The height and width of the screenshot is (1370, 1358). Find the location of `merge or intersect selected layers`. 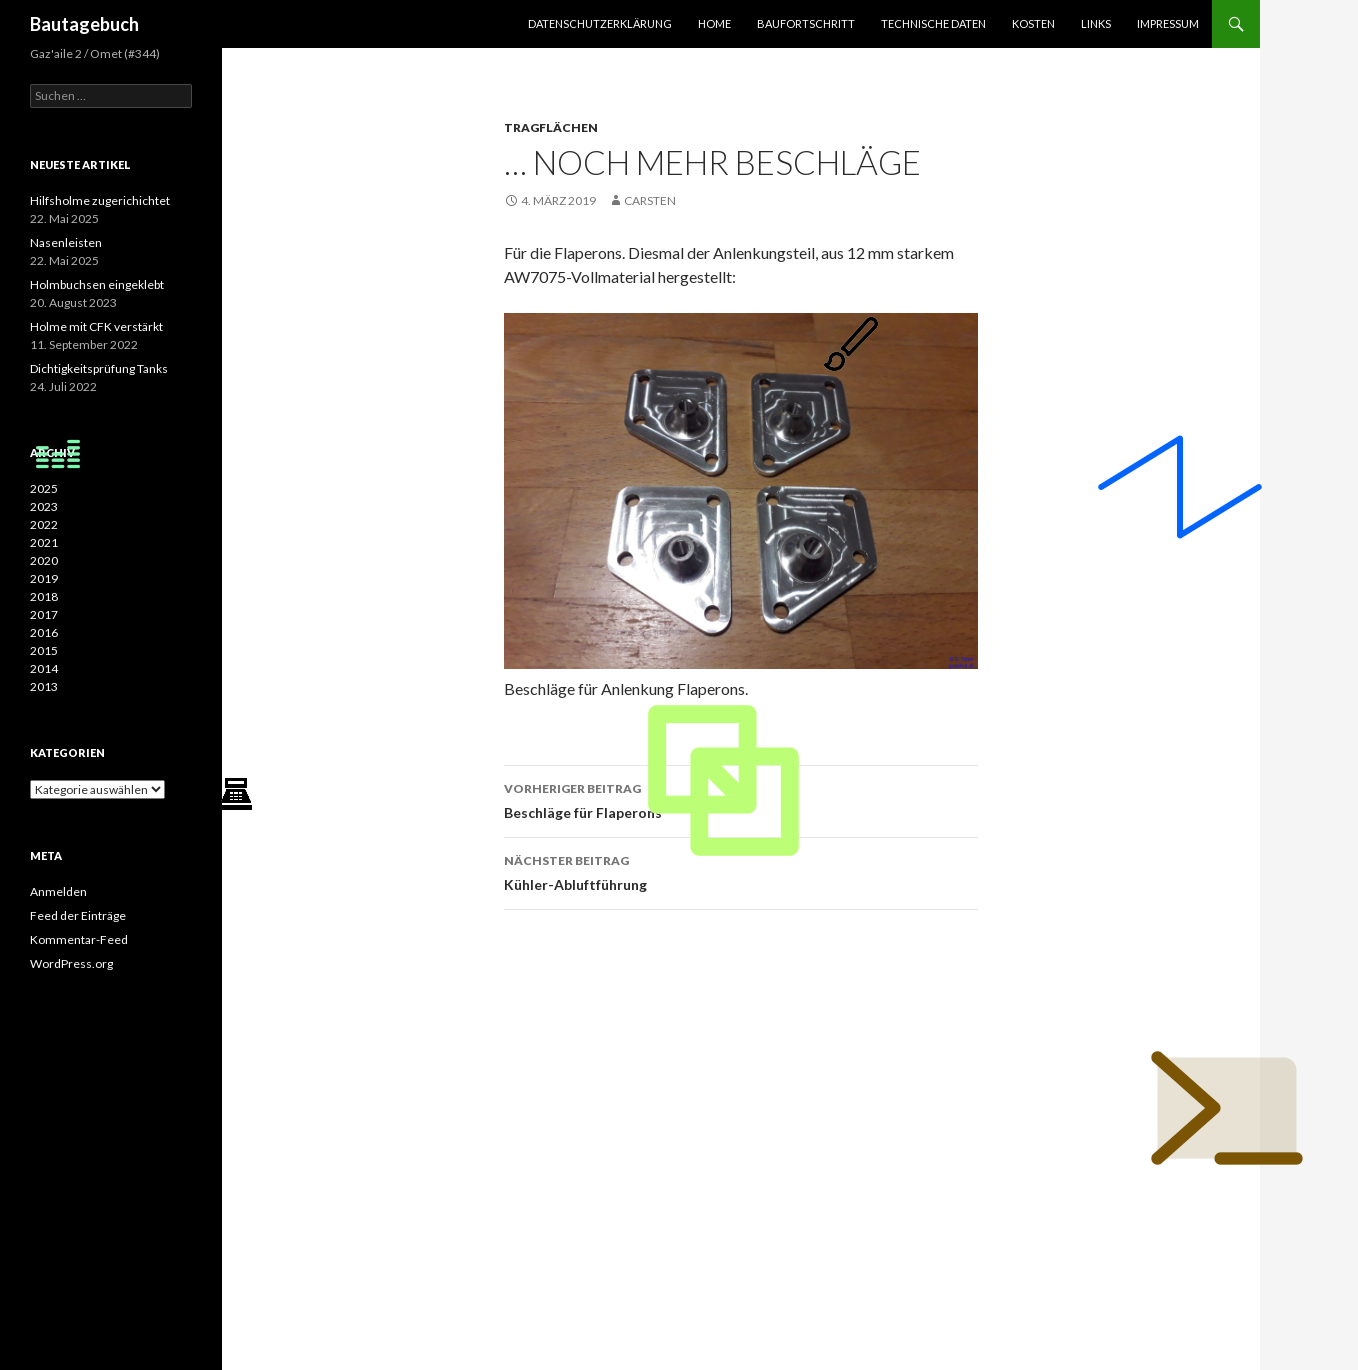

merge or intersect selected layers is located at coordinates (723, 780).